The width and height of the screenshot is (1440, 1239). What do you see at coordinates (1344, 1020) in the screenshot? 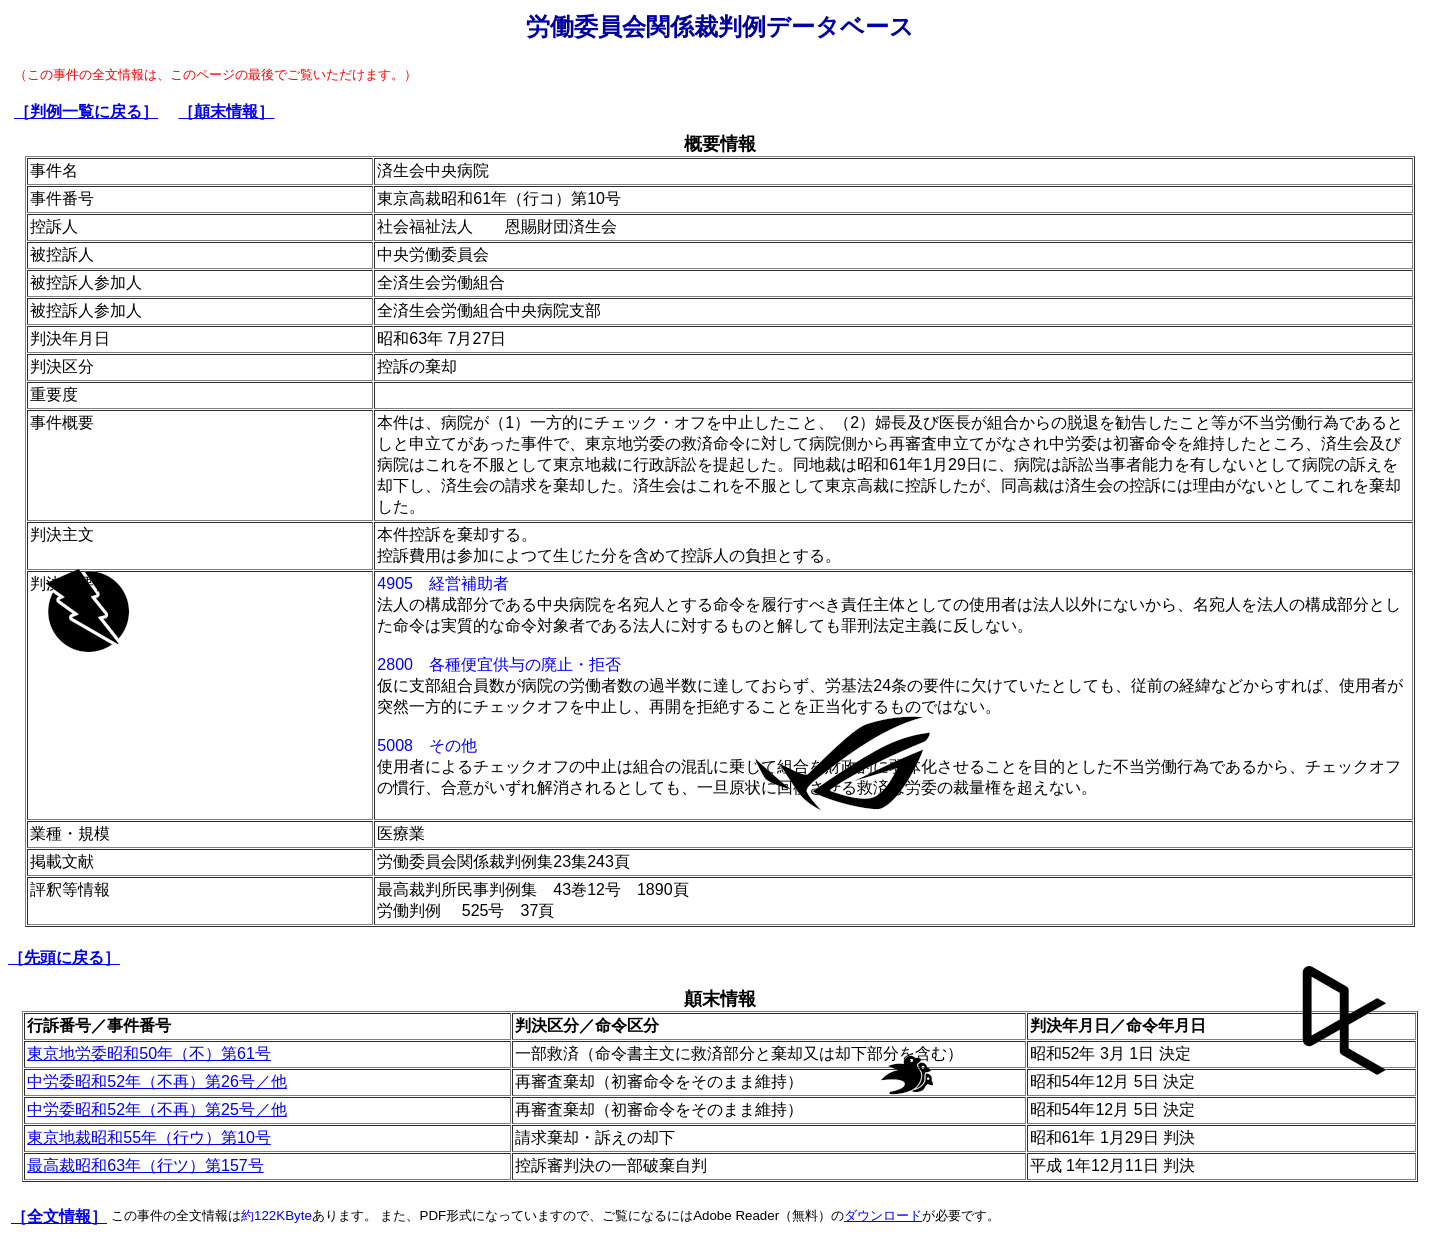
I see `open the DataCamp app` at bounding box center [1344, 1020].